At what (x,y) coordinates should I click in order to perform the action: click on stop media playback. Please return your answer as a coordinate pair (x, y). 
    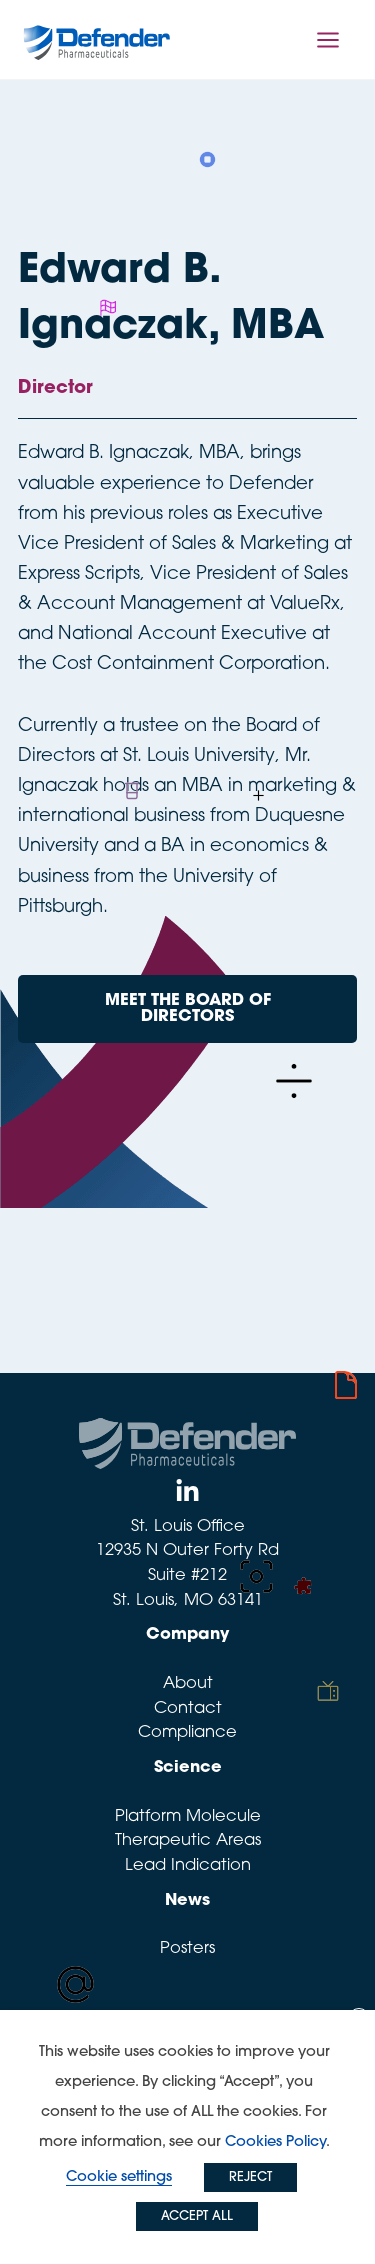
    Looking at the image, I should click on (207, 159).